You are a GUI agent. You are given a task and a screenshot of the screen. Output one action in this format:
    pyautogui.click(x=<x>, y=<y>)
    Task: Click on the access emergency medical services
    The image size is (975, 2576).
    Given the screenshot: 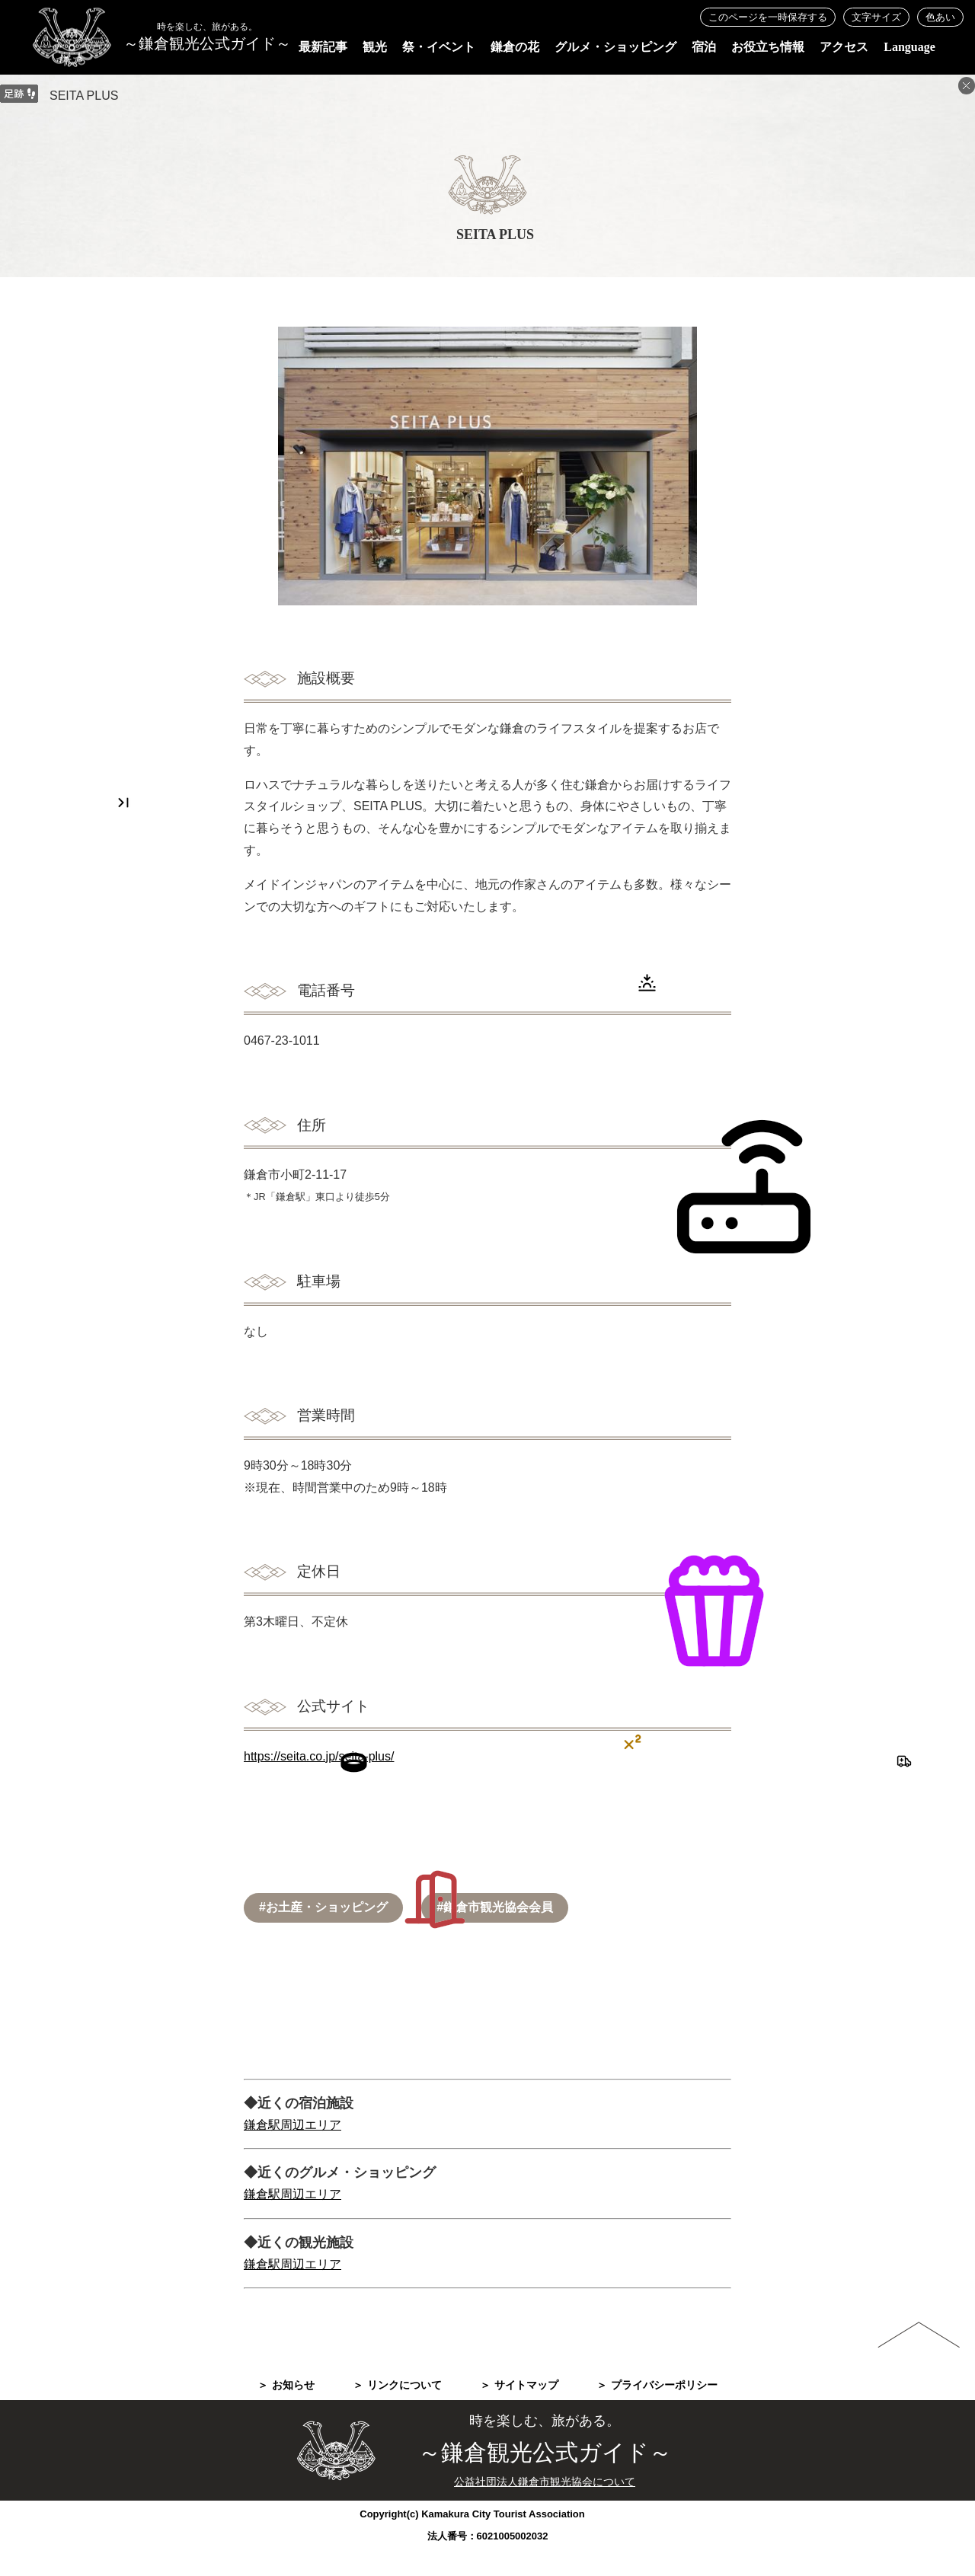 What is the action you would take?
    pyautogui.click(x=904, y=1761)
    